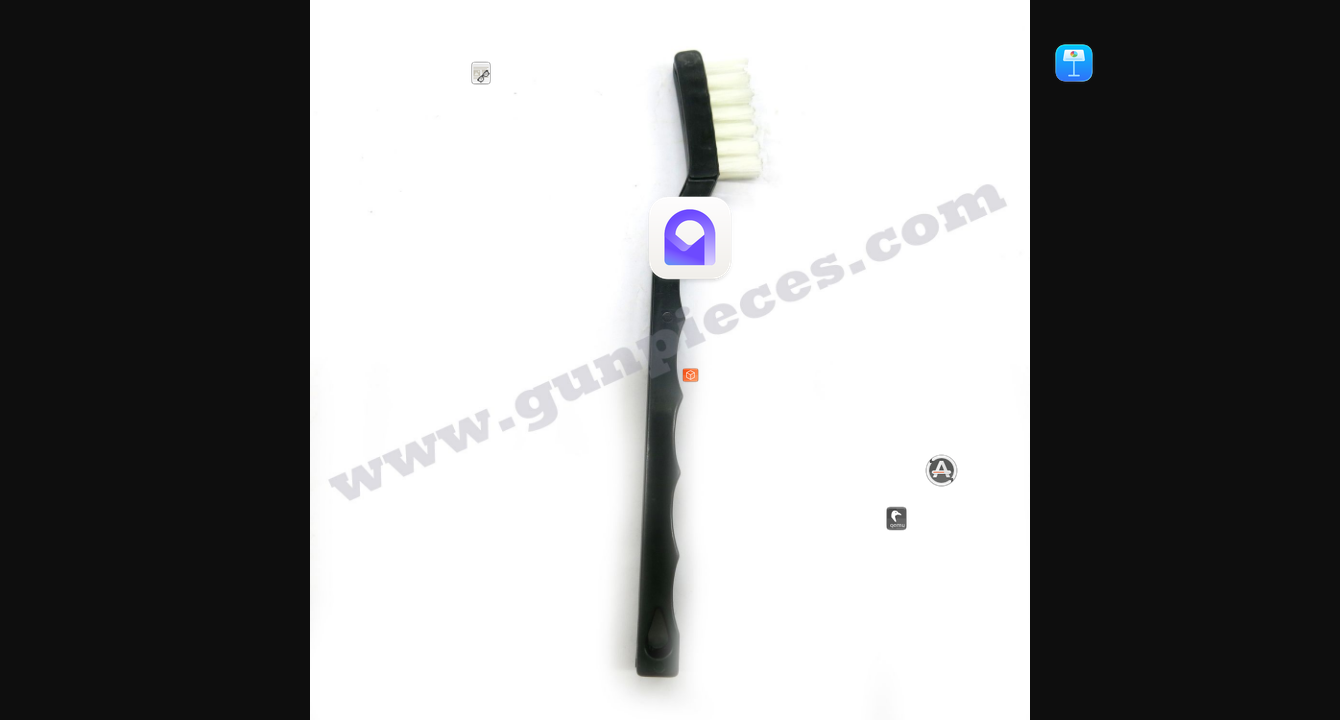  What do you see at coordinates (690, 374) in the screenshot?
I see `a binary STL 3D model file` at bounding box center [690, 374].